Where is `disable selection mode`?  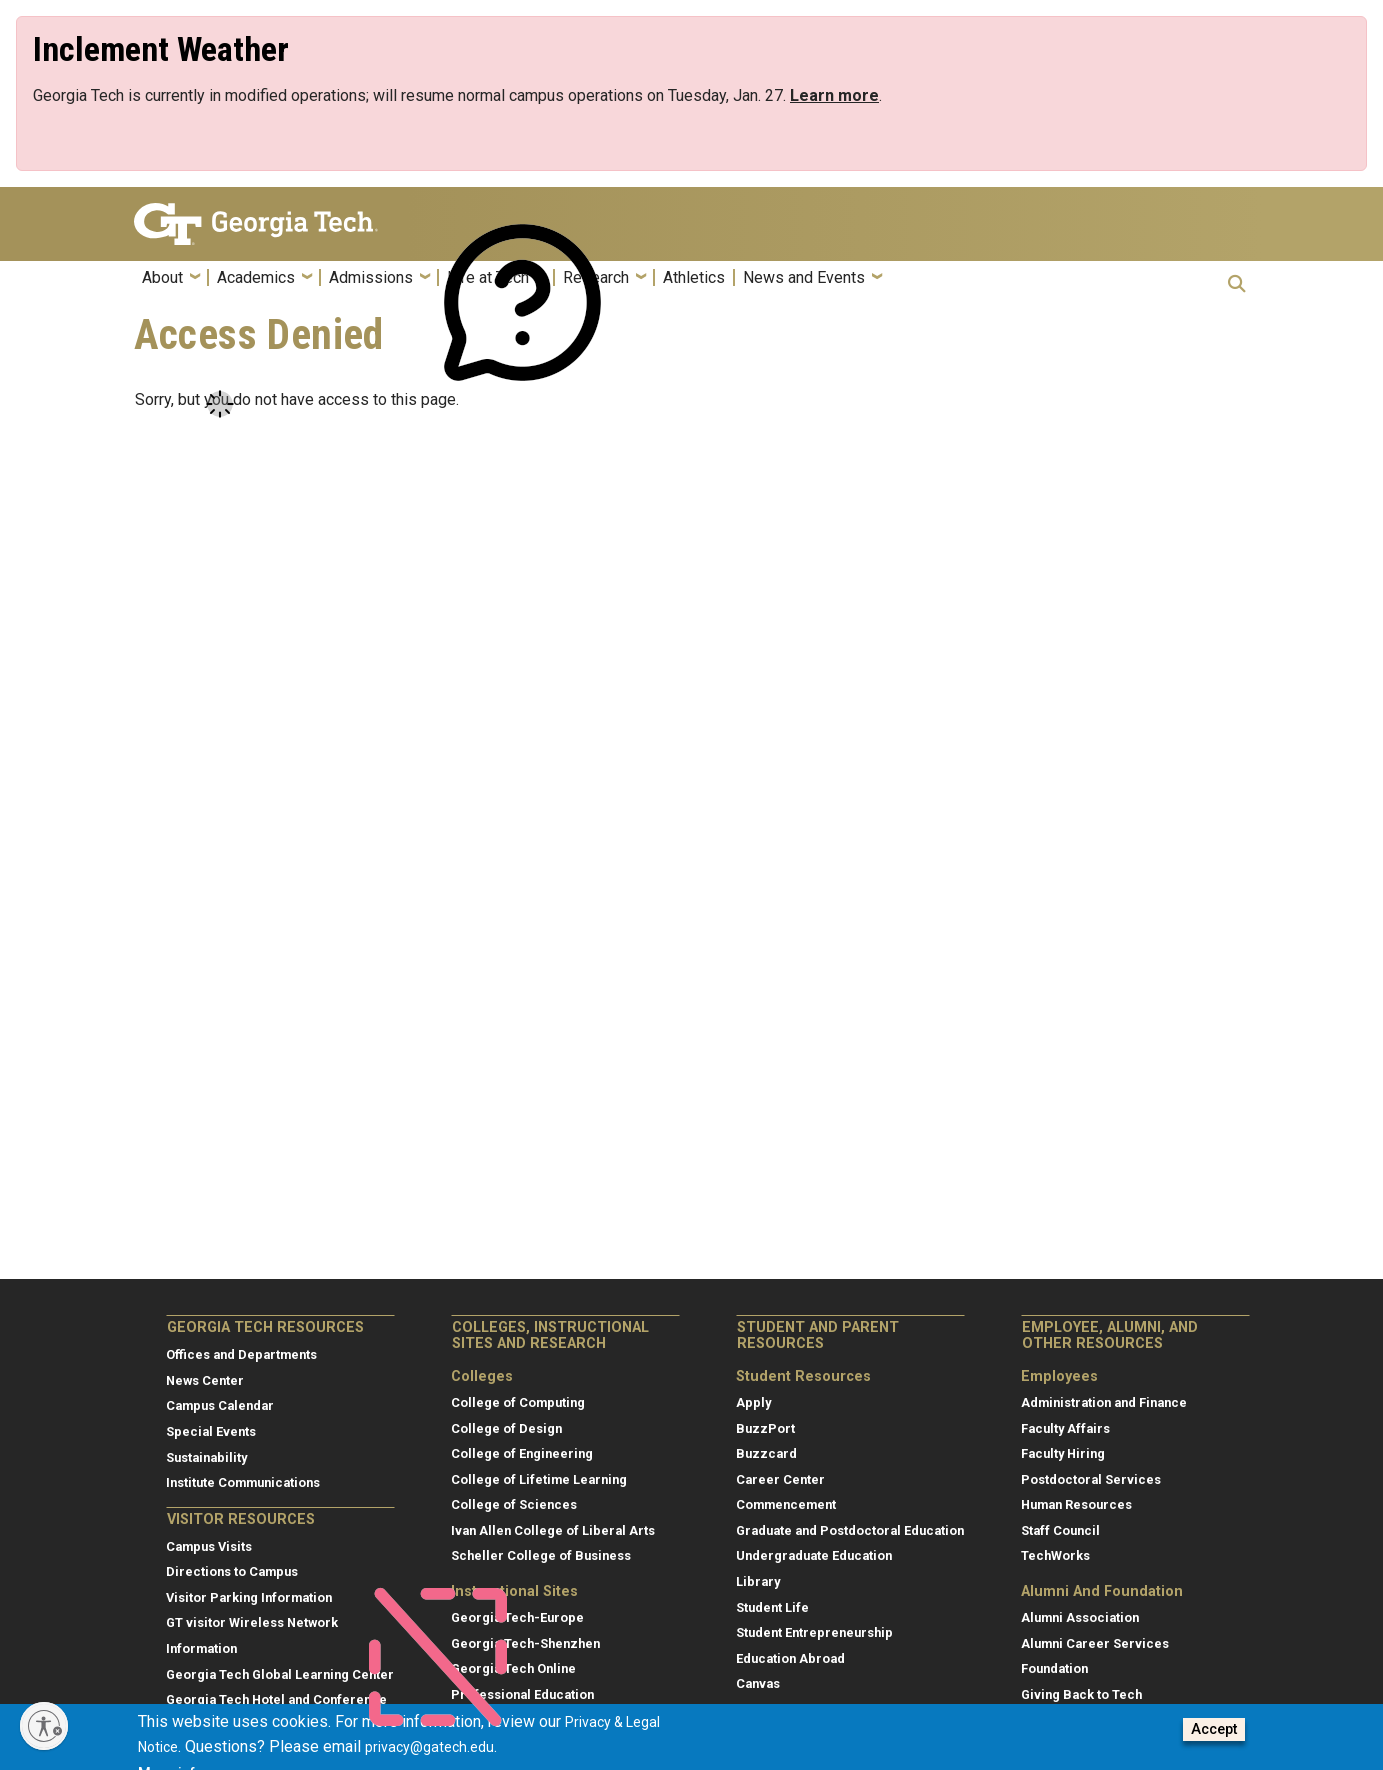 disable selection mode is located at coordinates (438, 1657).